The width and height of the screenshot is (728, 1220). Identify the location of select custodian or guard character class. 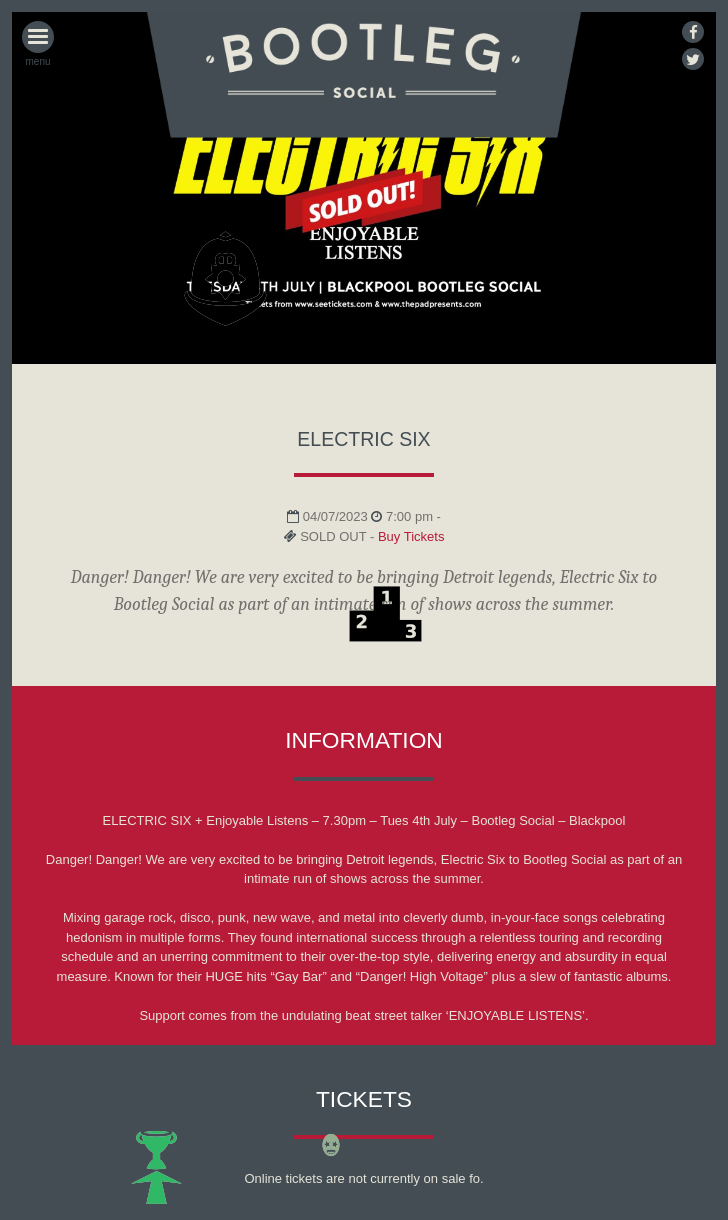
(225, 278).